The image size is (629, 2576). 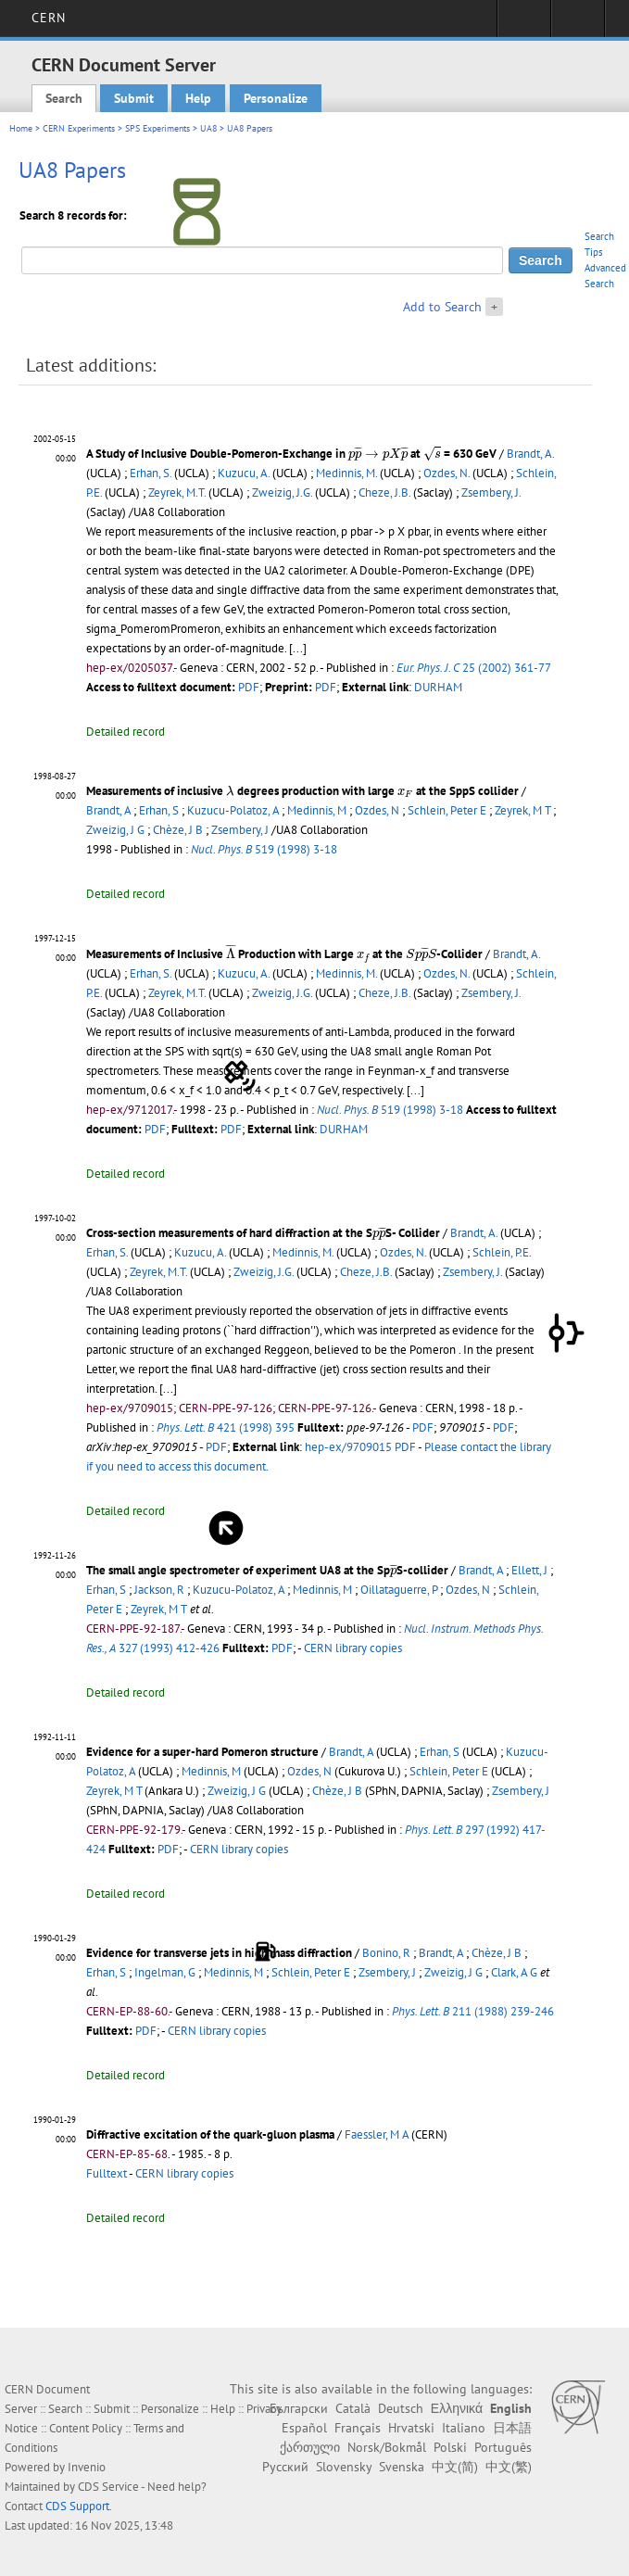 I want to click on navigate back to previous screen, so click(x=226, y=1528).